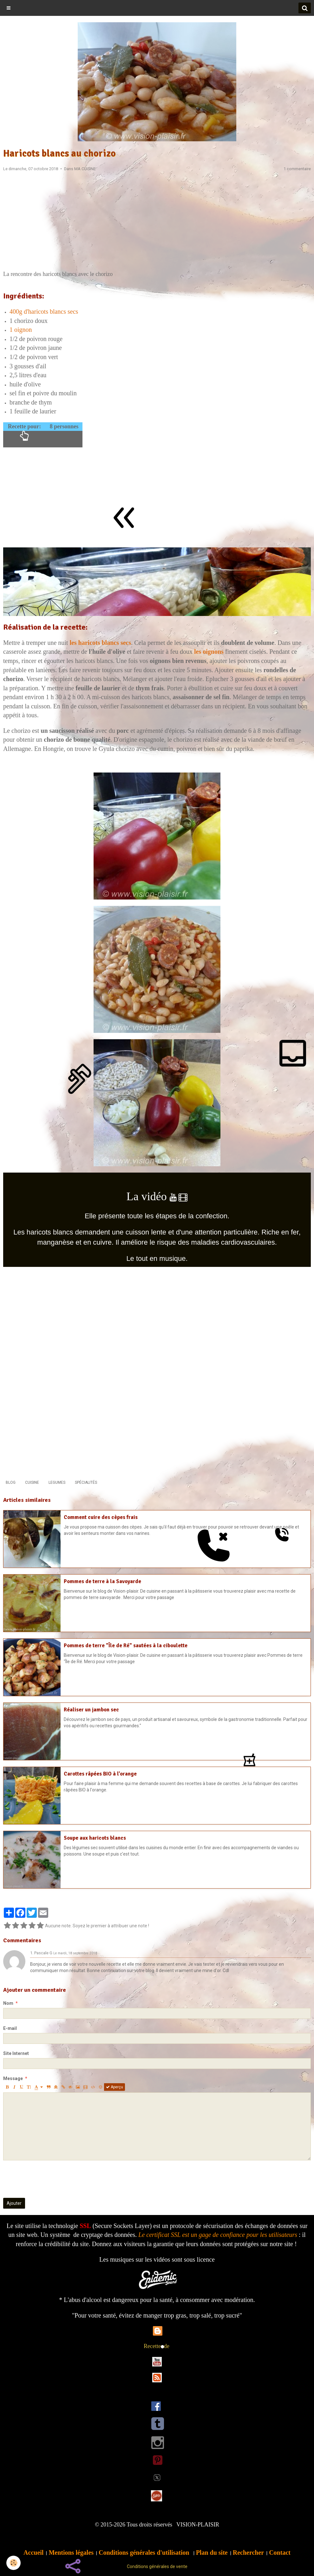 The image size is (314, 2576). Describe the element at coordinates (213, 1545) in the screenshot. I see `indicates a missed call` at that location.